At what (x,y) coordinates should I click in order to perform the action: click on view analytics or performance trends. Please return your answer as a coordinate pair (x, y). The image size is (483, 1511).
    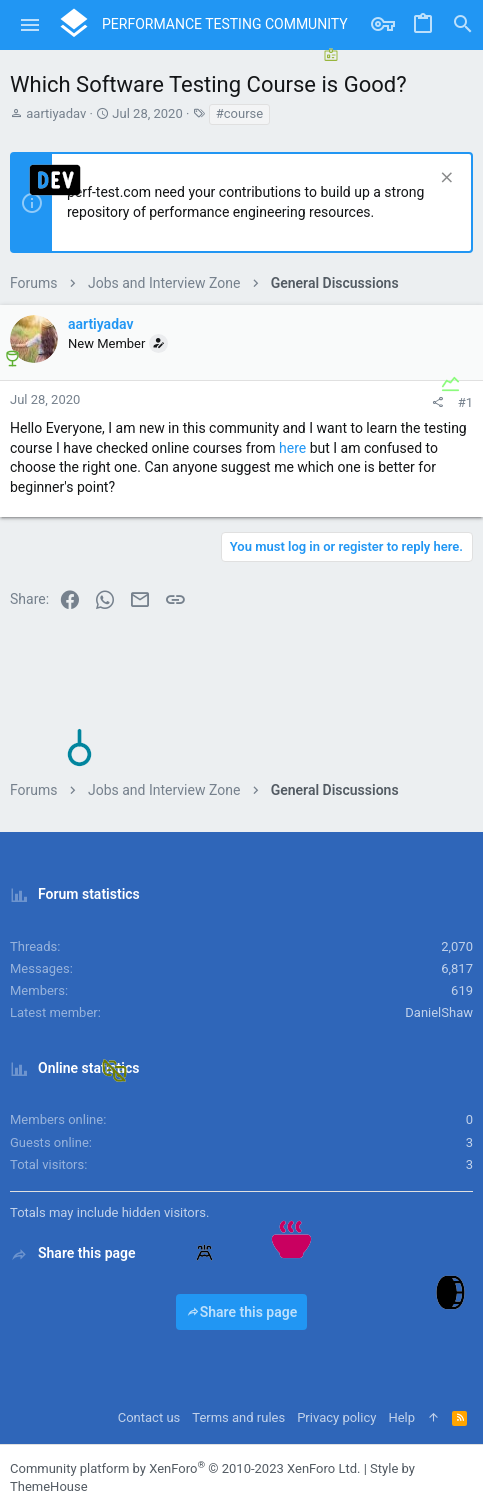
    Looking at the image, I should click on (450, 383).